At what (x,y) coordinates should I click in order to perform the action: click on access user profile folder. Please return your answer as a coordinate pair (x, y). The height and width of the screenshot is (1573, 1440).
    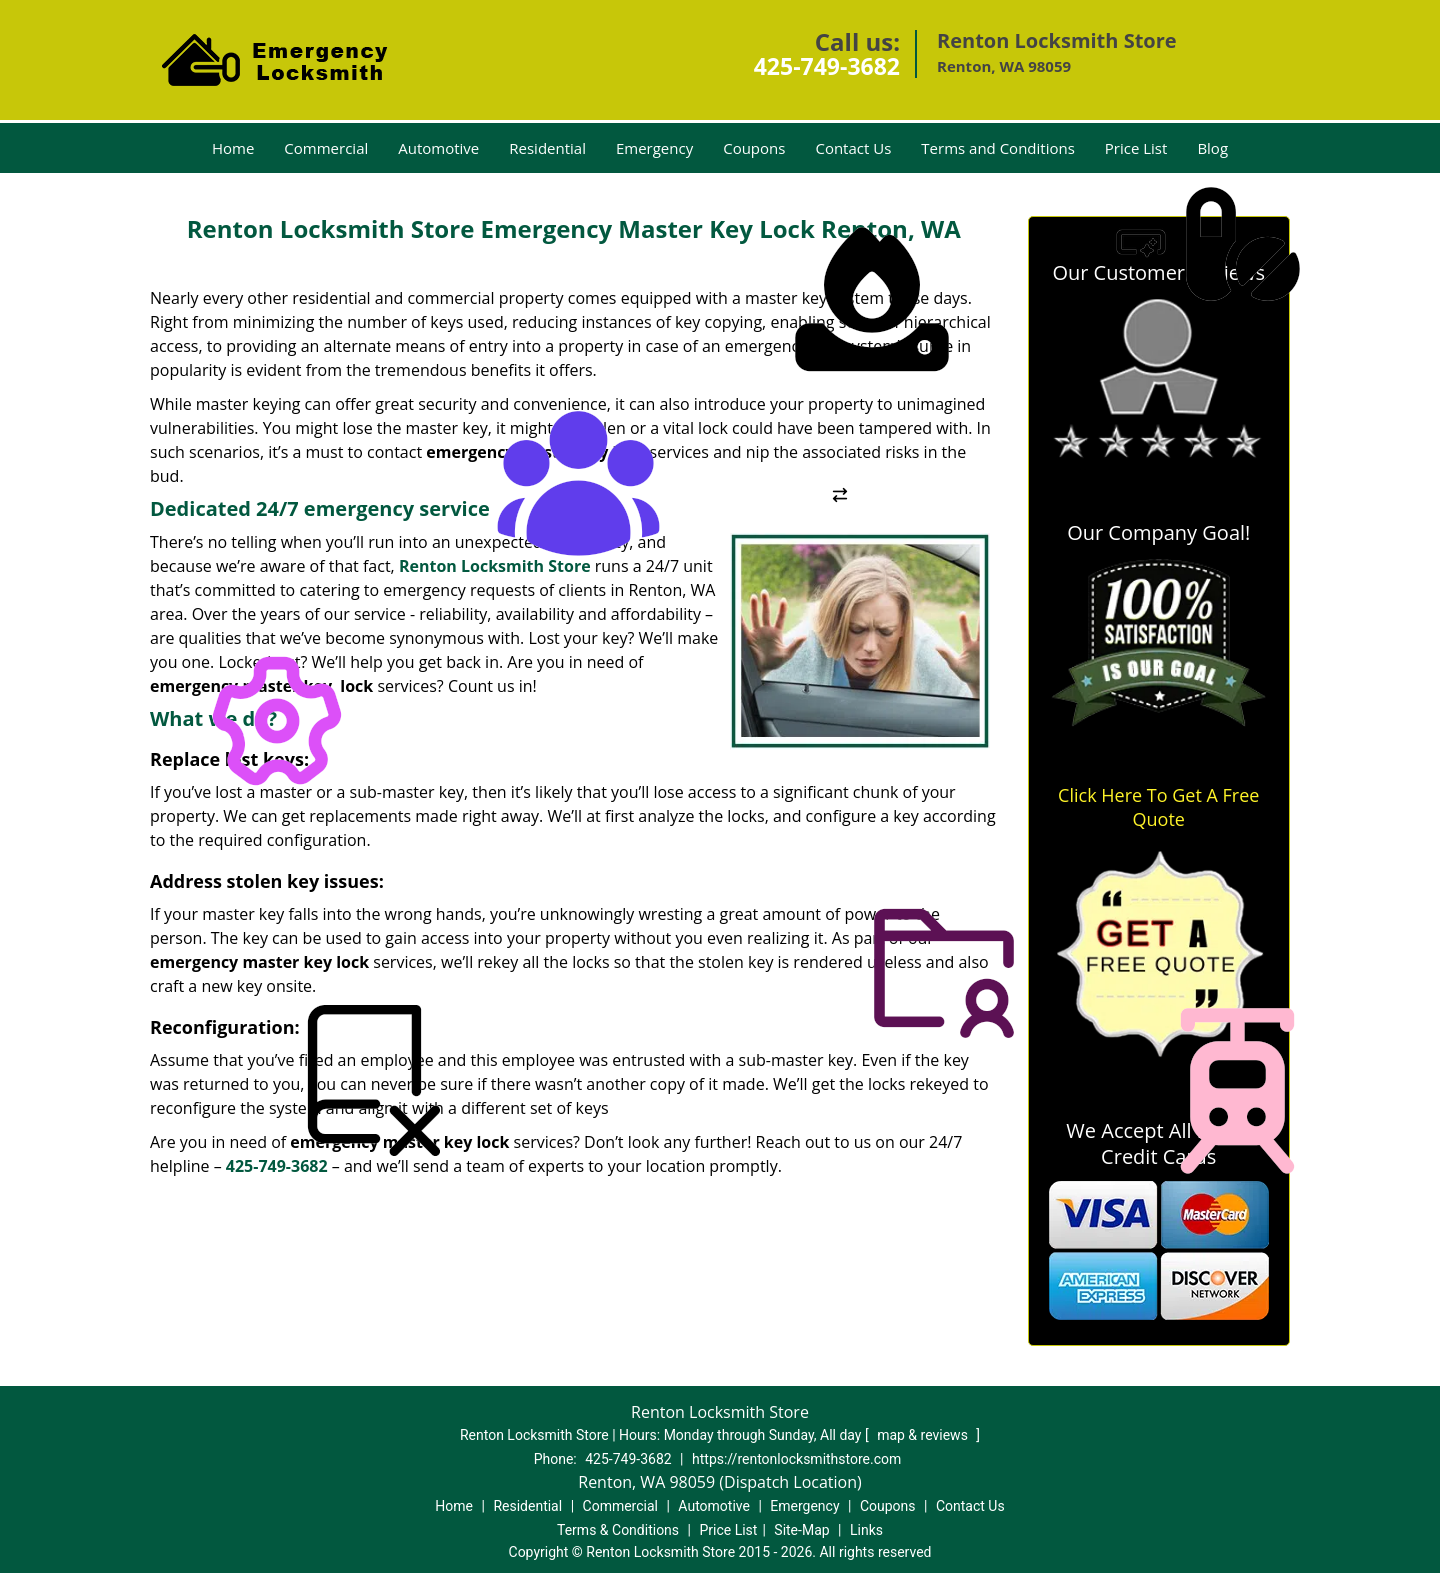
    Looking at the image, I should click on (944, 968).